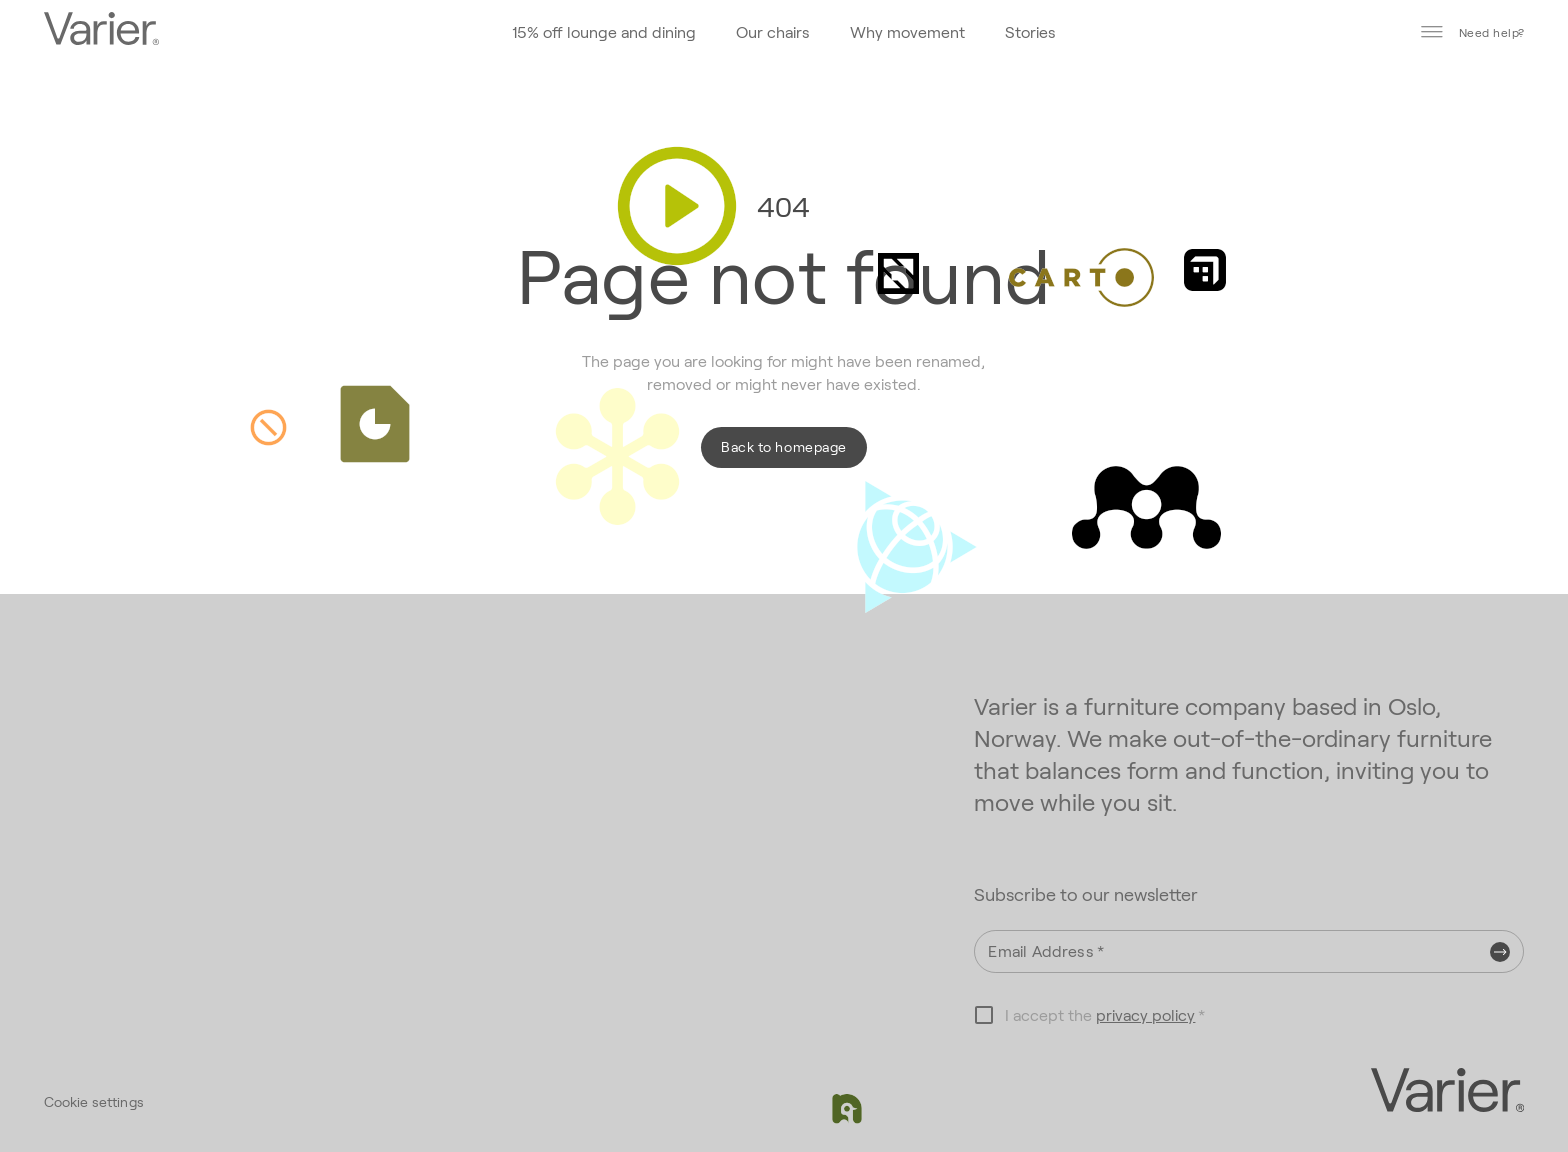 This screenshot has width=1568, height=1152. What do you see at coordinates (268, 427) in the screenshot?
I see `indicates a blocked or prohibited action` at bounding box center [268, 427].